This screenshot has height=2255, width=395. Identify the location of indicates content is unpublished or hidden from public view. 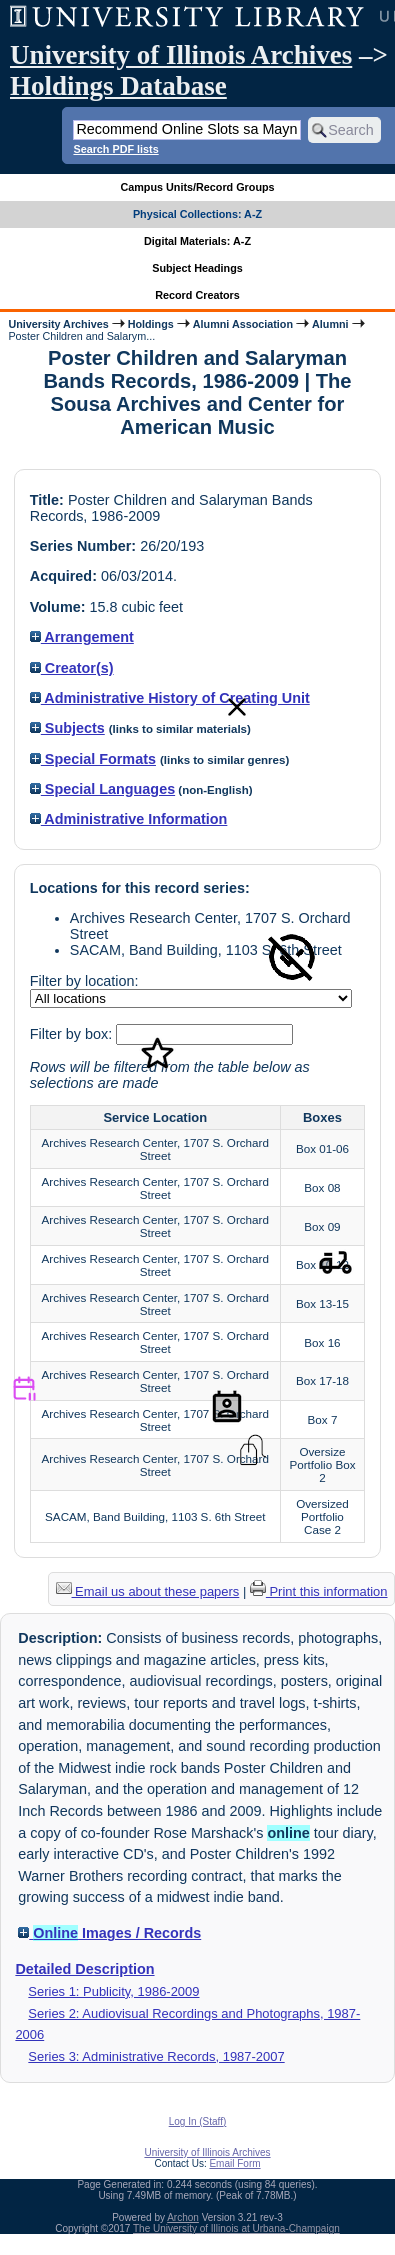
(292, 957).